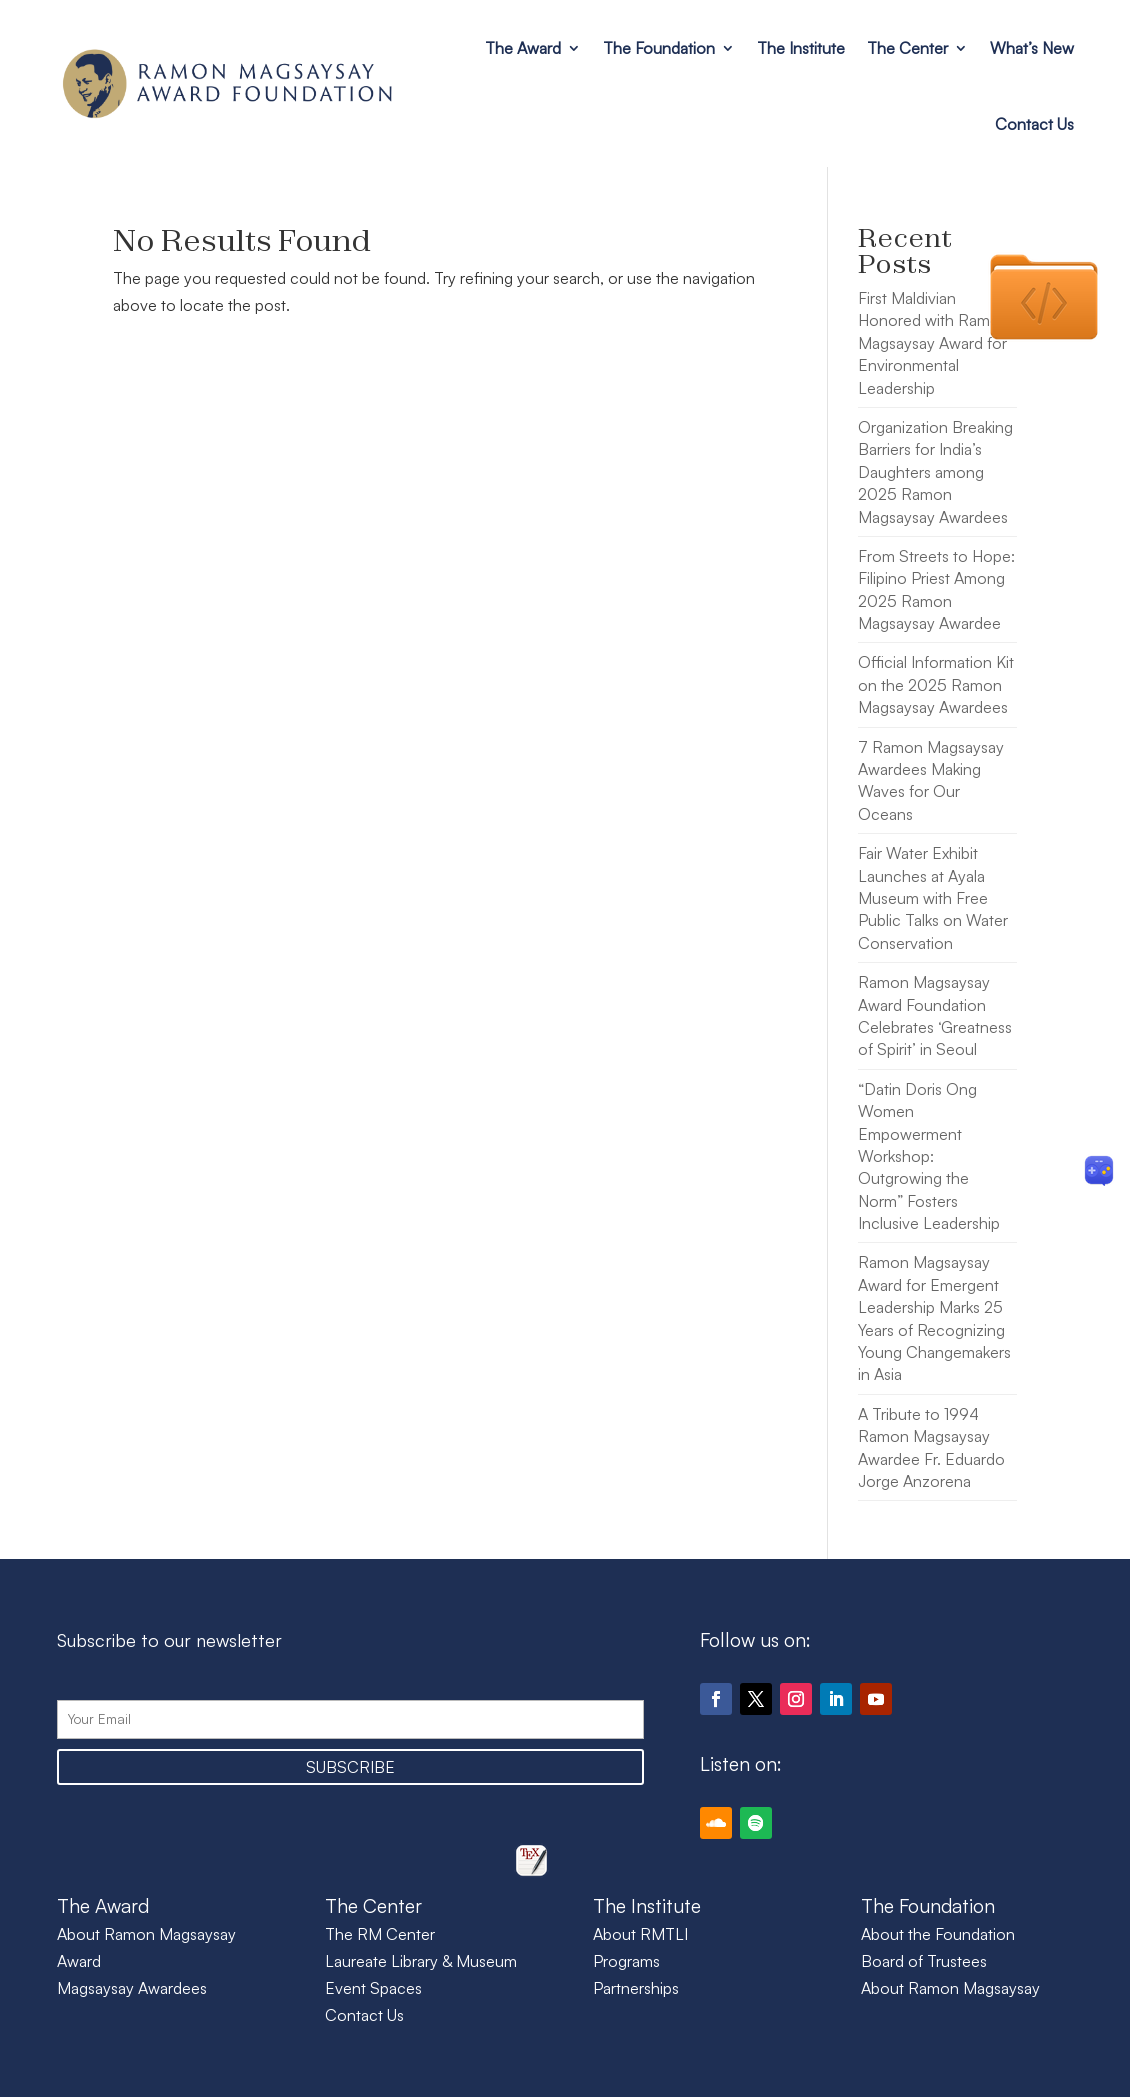 Image resolution: width=1130 pixels, height=2097 pixels. I want to click on open folder containing code or development files, so click(1044, 297).